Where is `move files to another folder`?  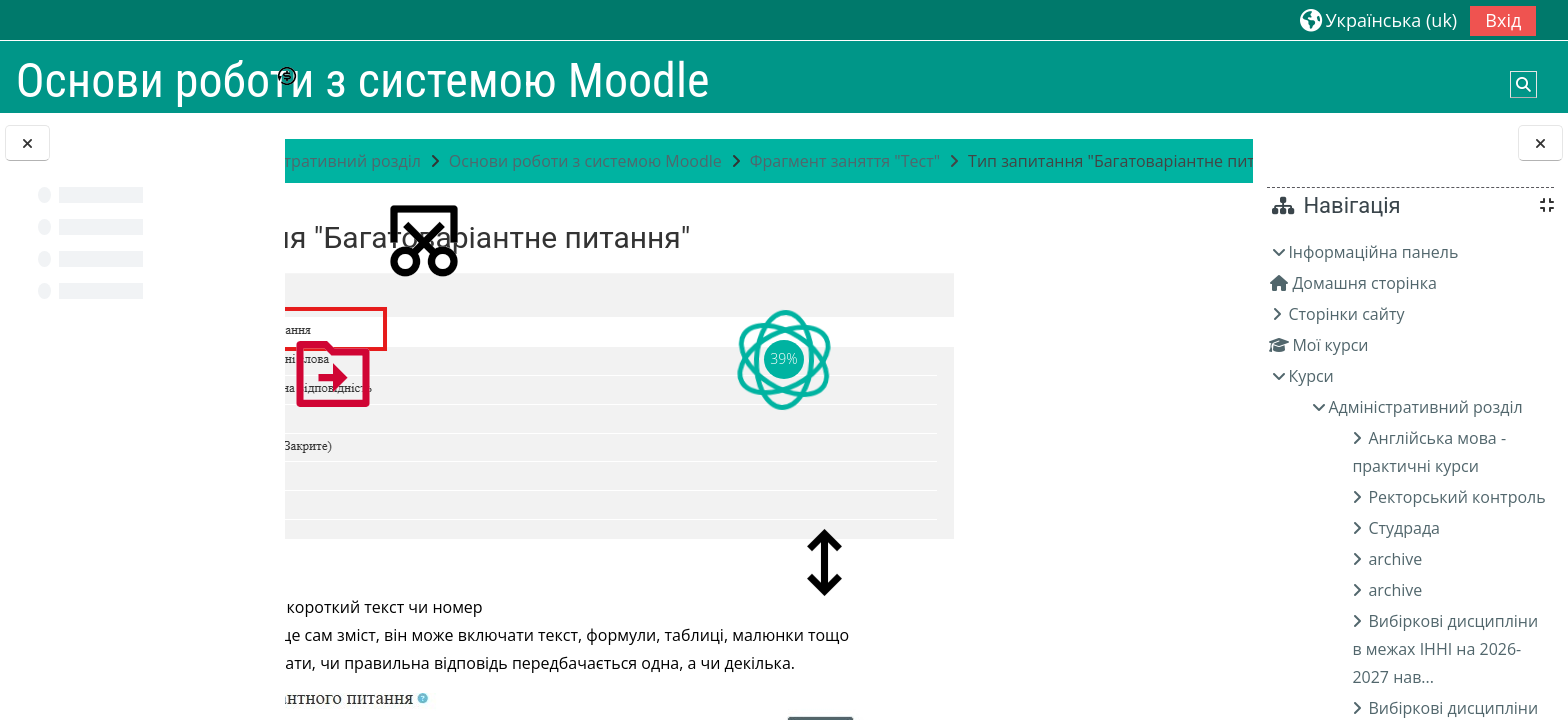
move files to another folder is located at coordinates (333, 374).